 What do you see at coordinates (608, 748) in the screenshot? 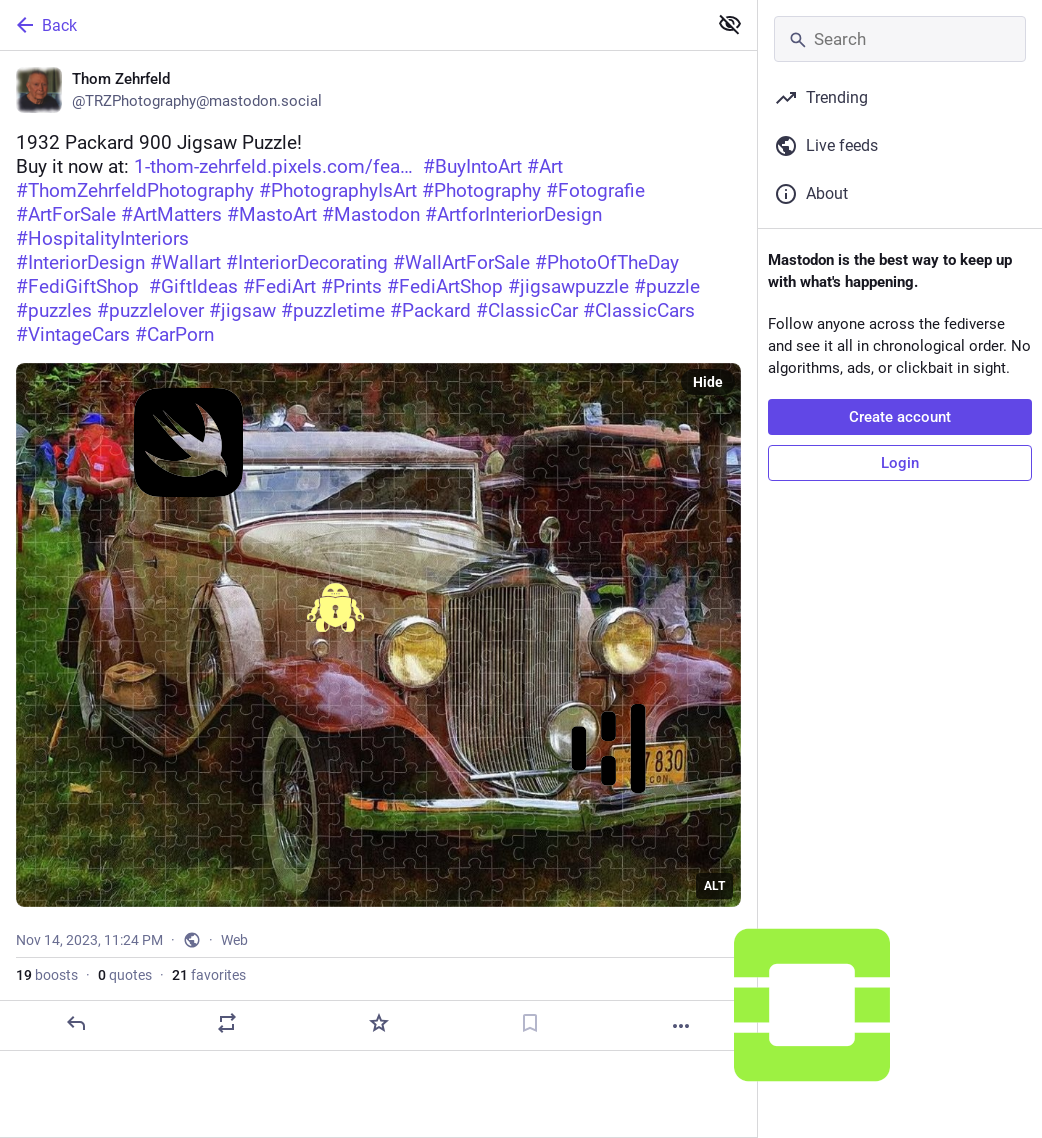
I see `open hyperskill learning platform` at bounding box center [608, 748].